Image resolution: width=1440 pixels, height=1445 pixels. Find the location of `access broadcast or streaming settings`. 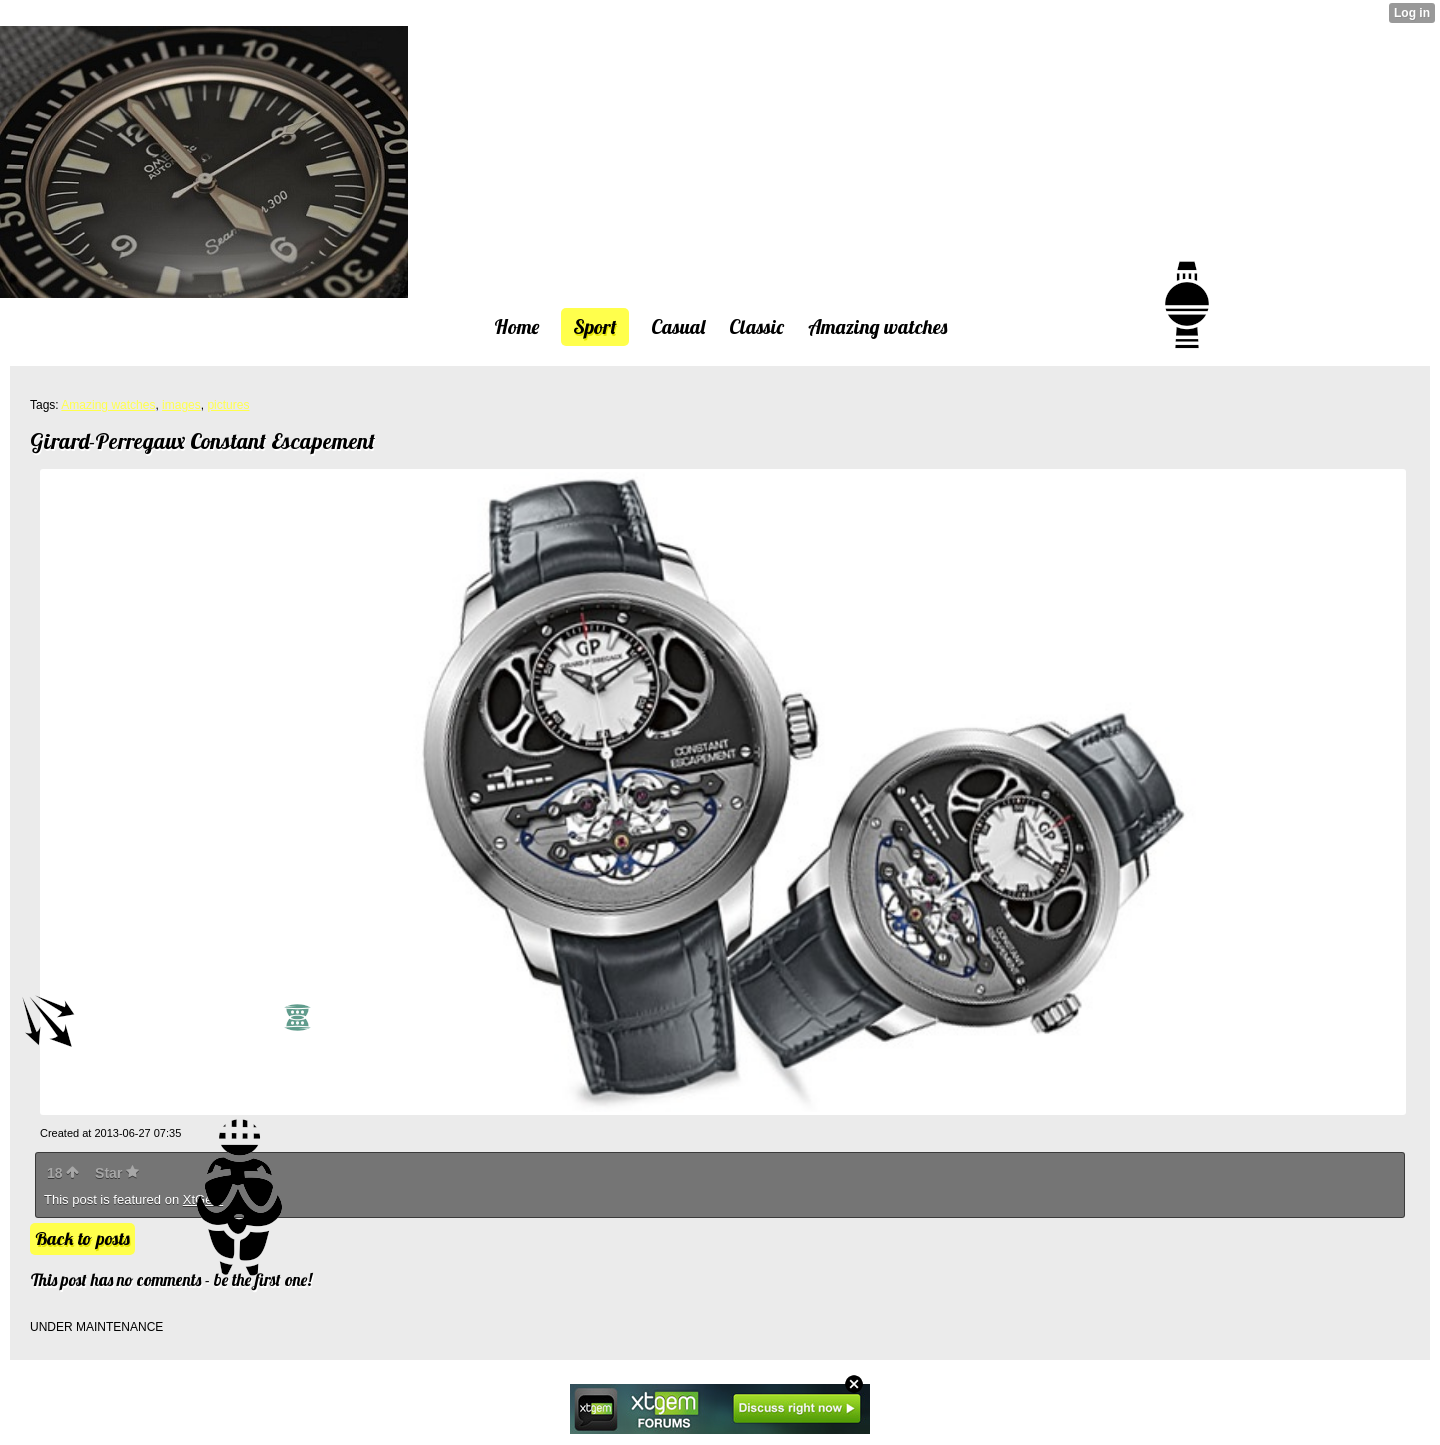

access broadcast or streaming settings is located at coordinates (1187, 304).